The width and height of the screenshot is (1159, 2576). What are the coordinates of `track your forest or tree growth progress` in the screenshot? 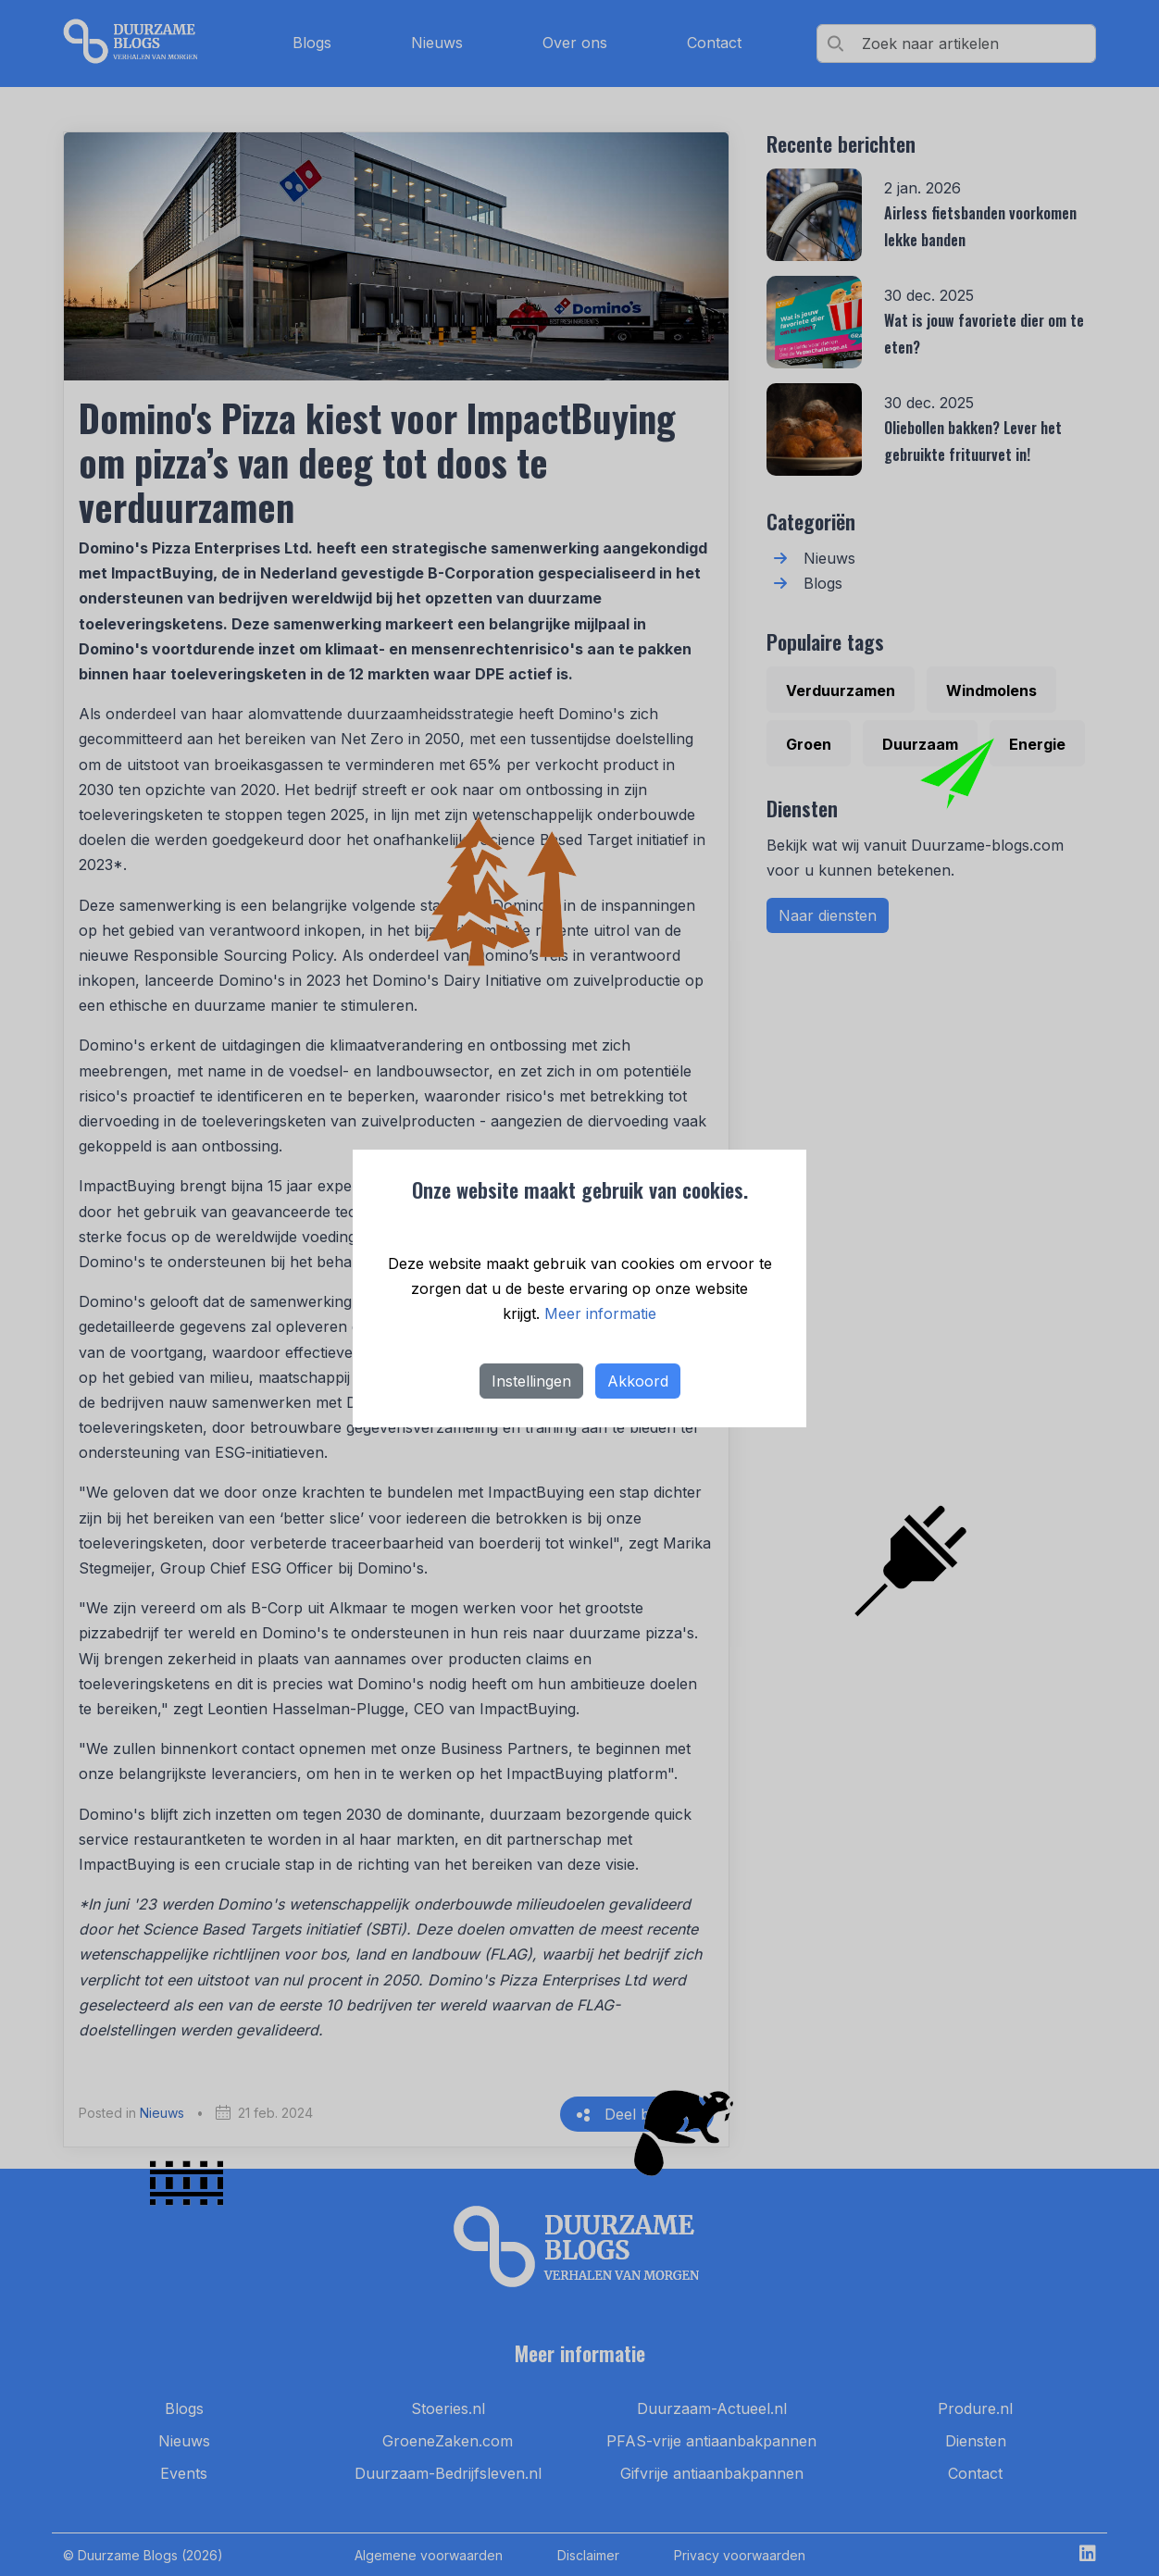 It's located at (501, 890).